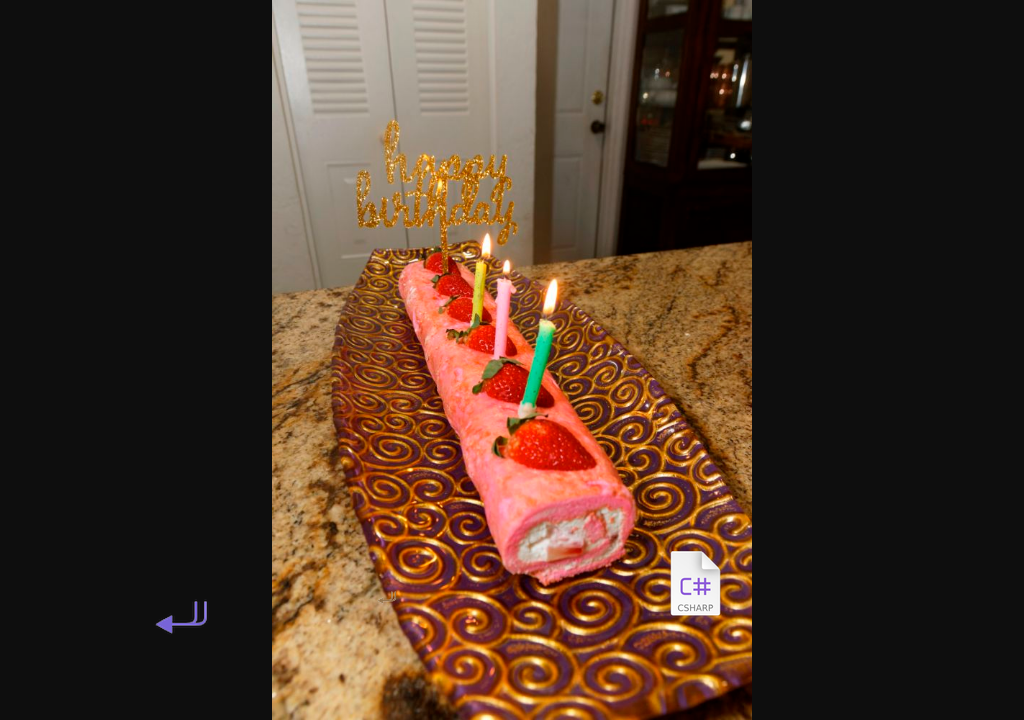 The width and height of the screenshot is (1024, 720). What do you see at coordinates (386, 596) in the screenshot?
I see `reply to all recipients of an email` at bounding box center [386, 596].